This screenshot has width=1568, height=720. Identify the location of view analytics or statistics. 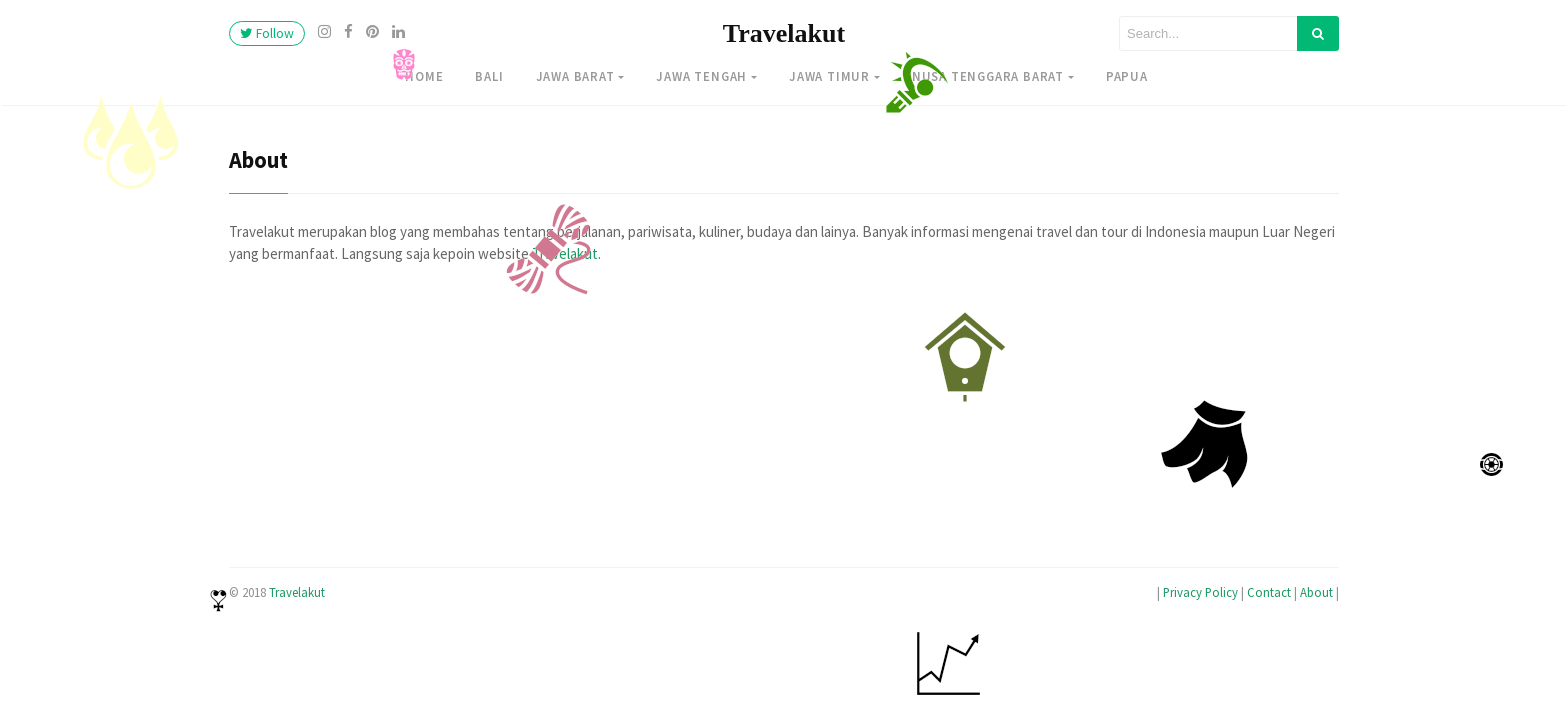
(948, 663).